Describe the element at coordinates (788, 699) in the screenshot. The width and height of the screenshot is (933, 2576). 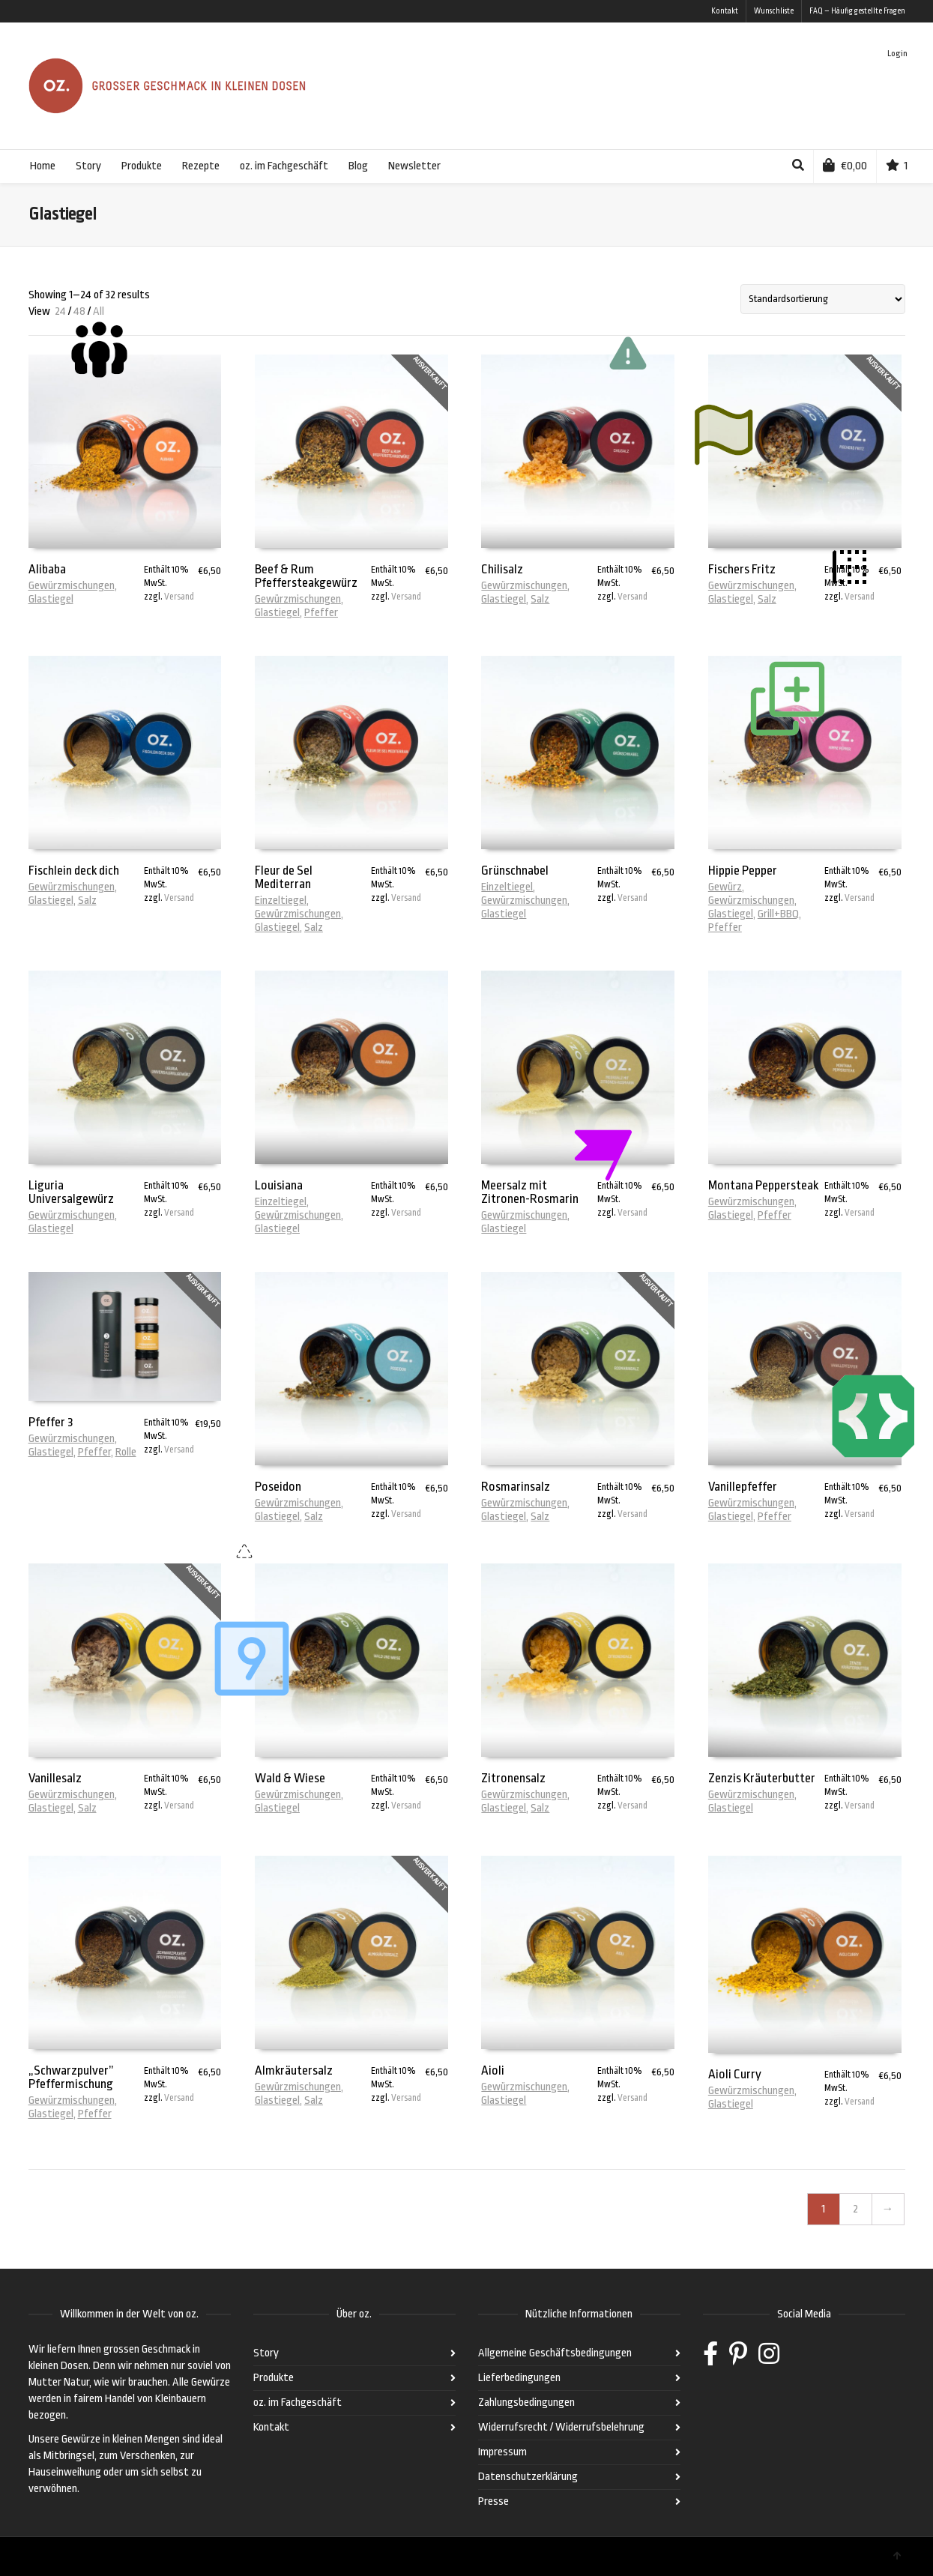
I see `duplicate or copy this item` at that location.